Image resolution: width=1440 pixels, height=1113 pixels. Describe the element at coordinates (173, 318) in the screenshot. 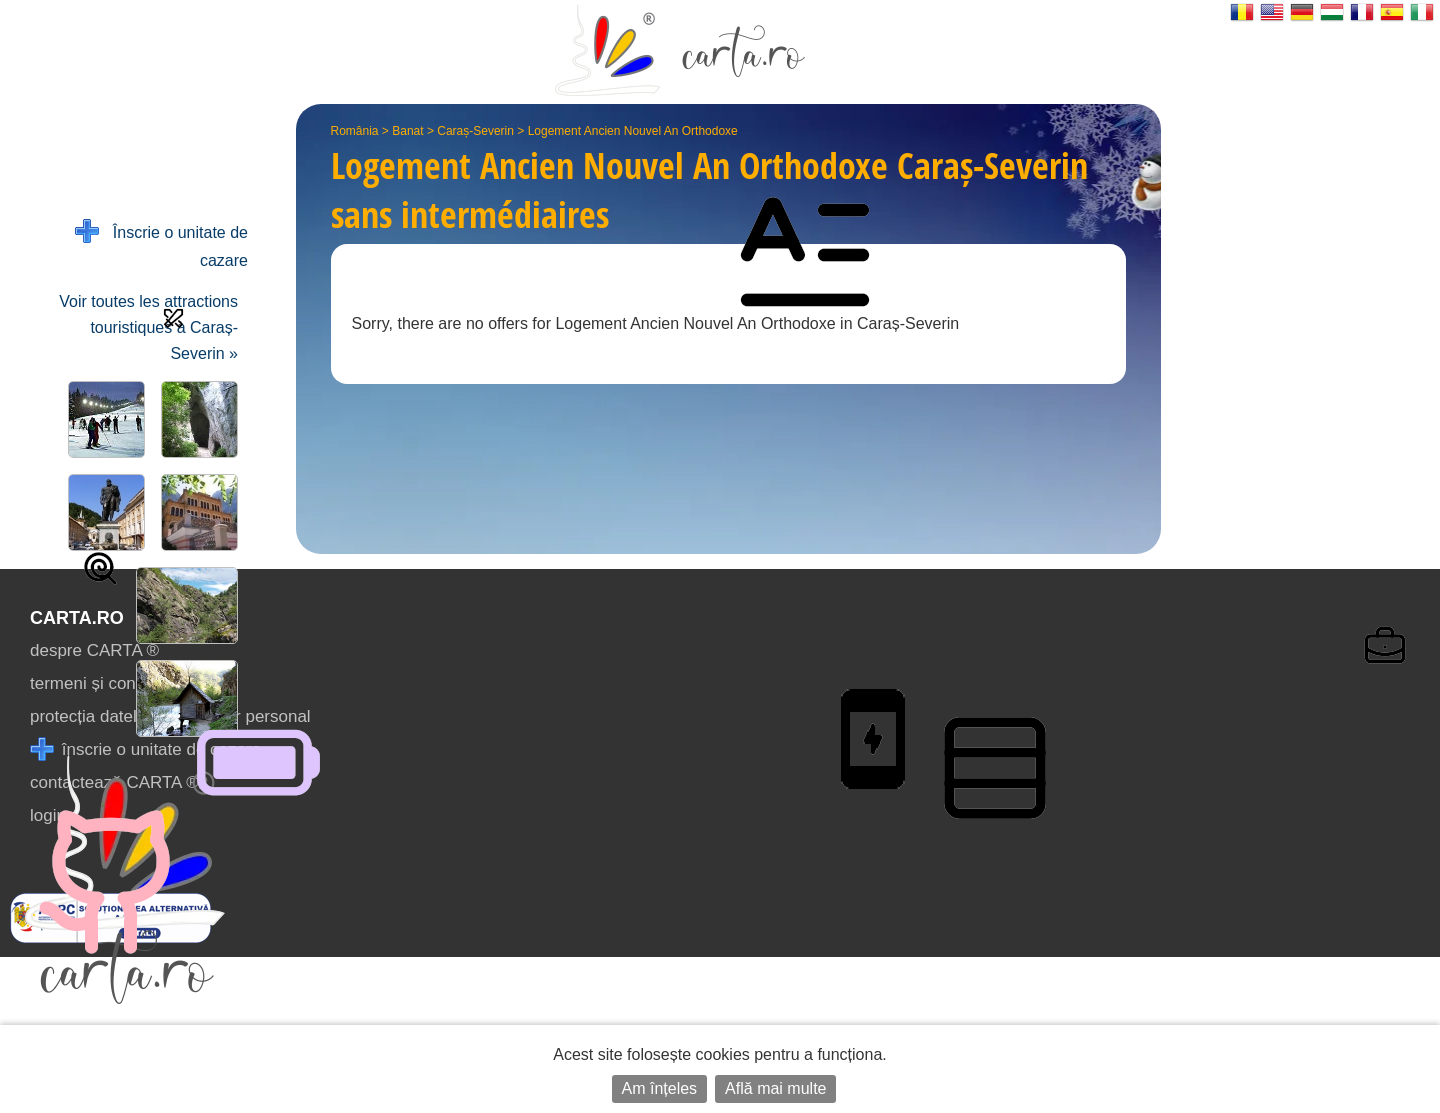

I see `start a battle or combat mode` at that location.